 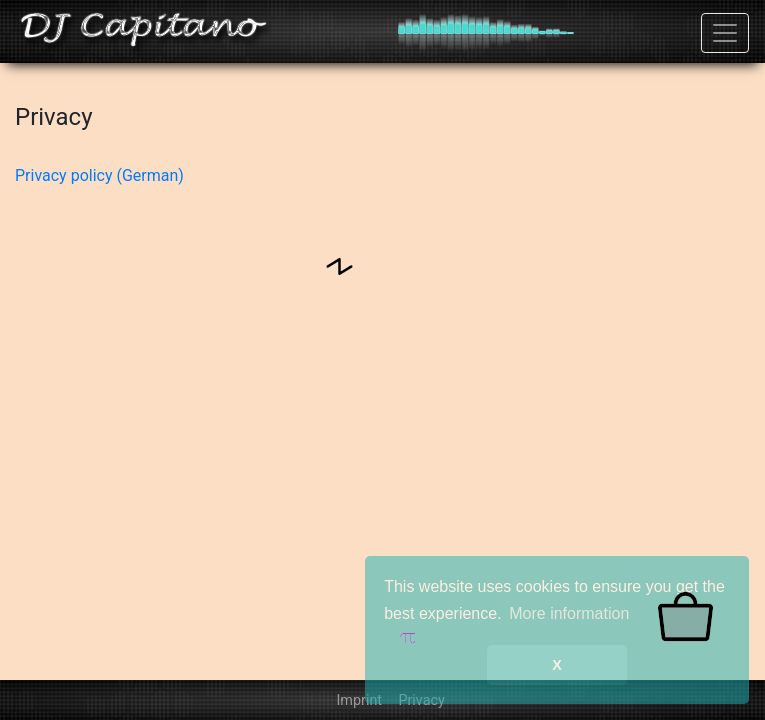 What do you see at coordinates (339, 266) in the screenshot?
I see `select sawtooth waveform in audio synthesizer` at bounding box center [339, 266].